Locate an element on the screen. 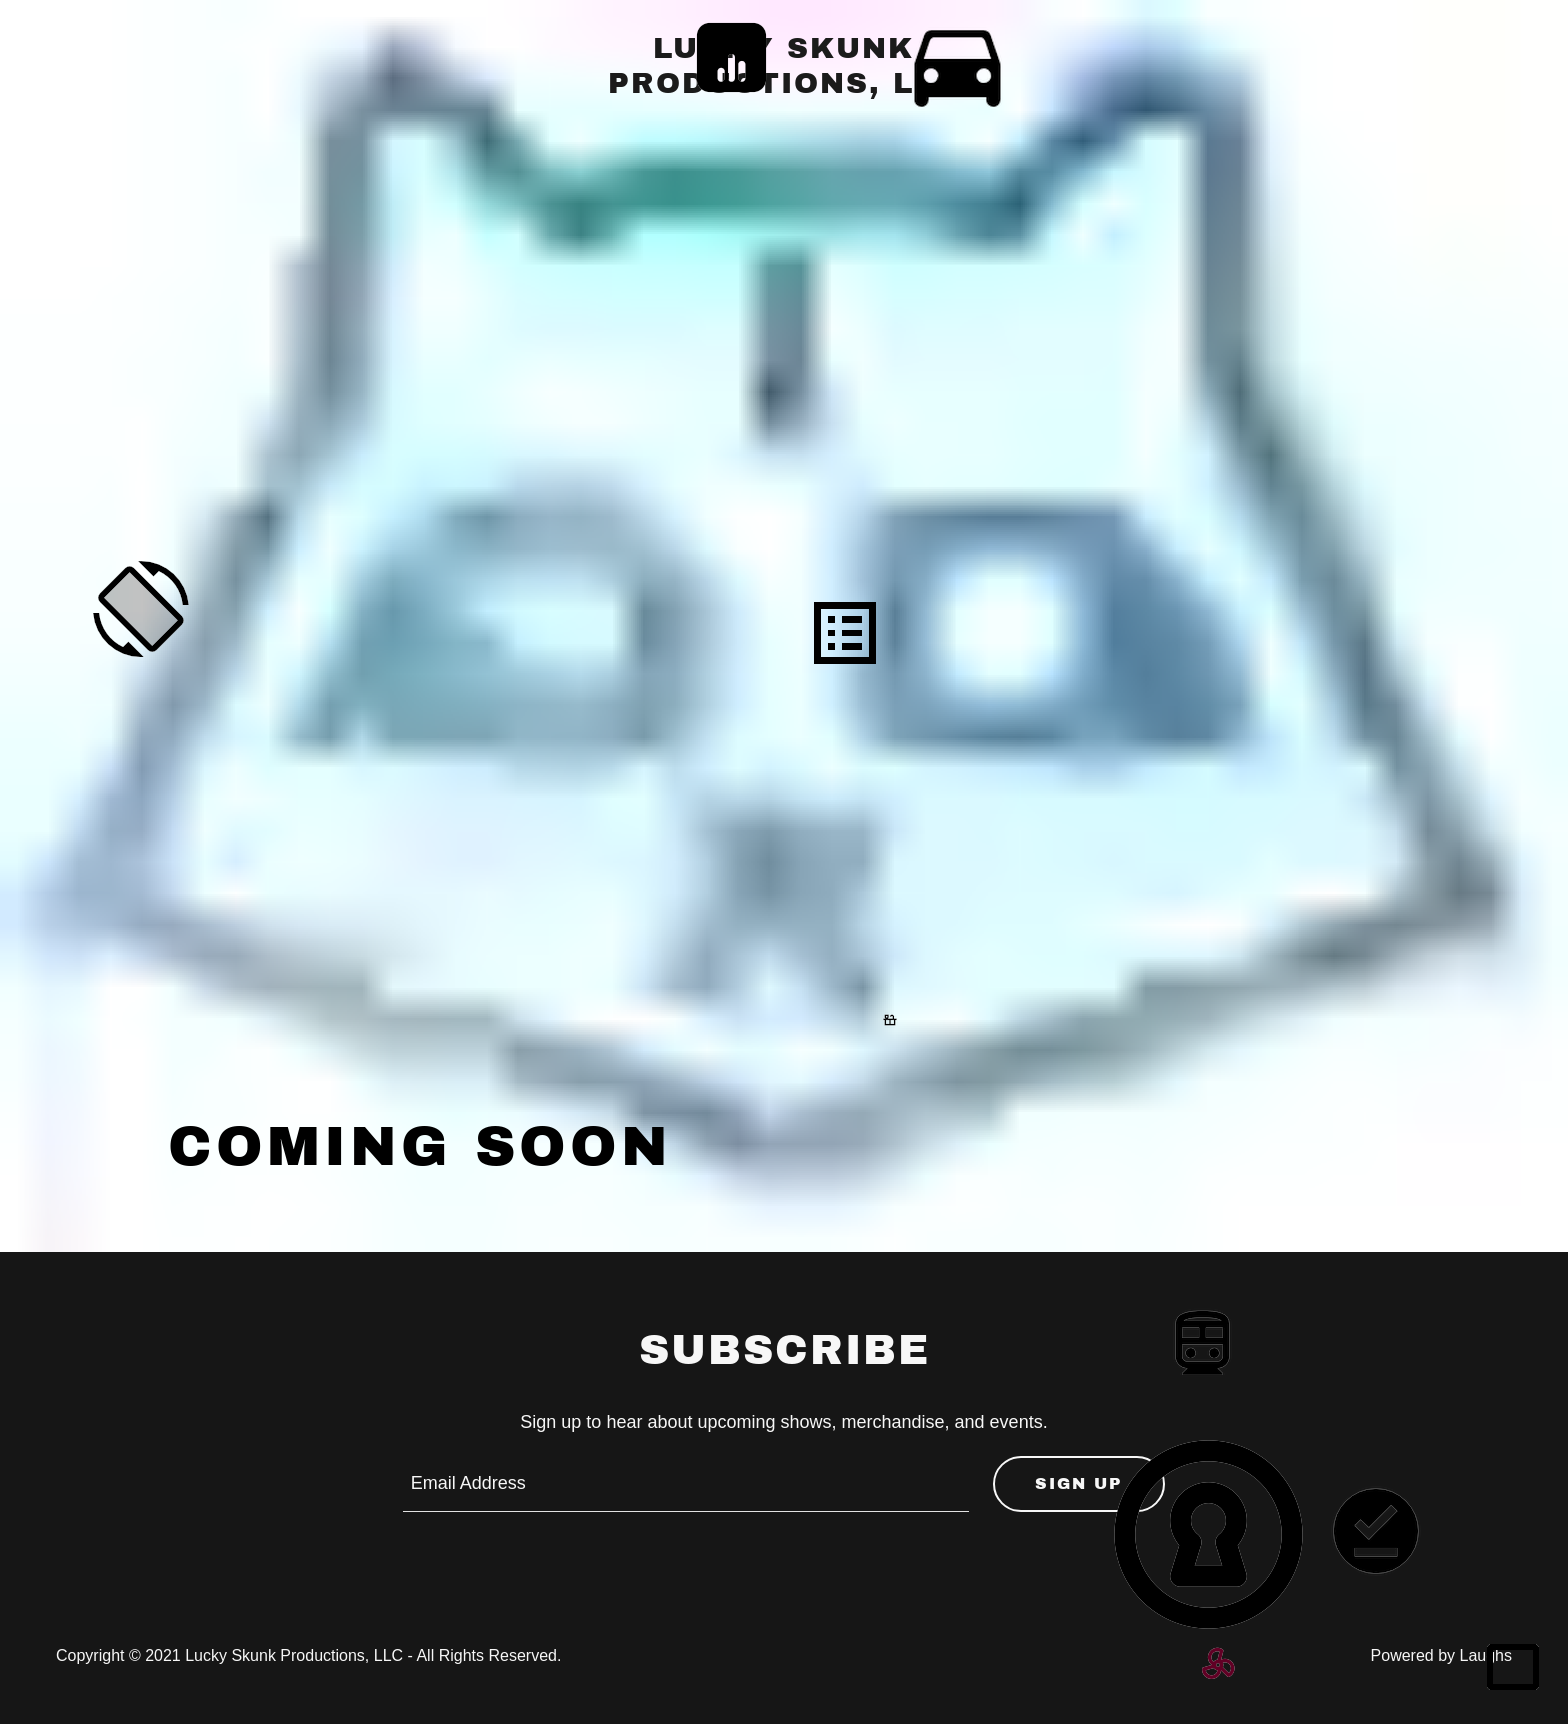  crop image to 3:2 aspect ratio is located at coordinates (1513, 1667).